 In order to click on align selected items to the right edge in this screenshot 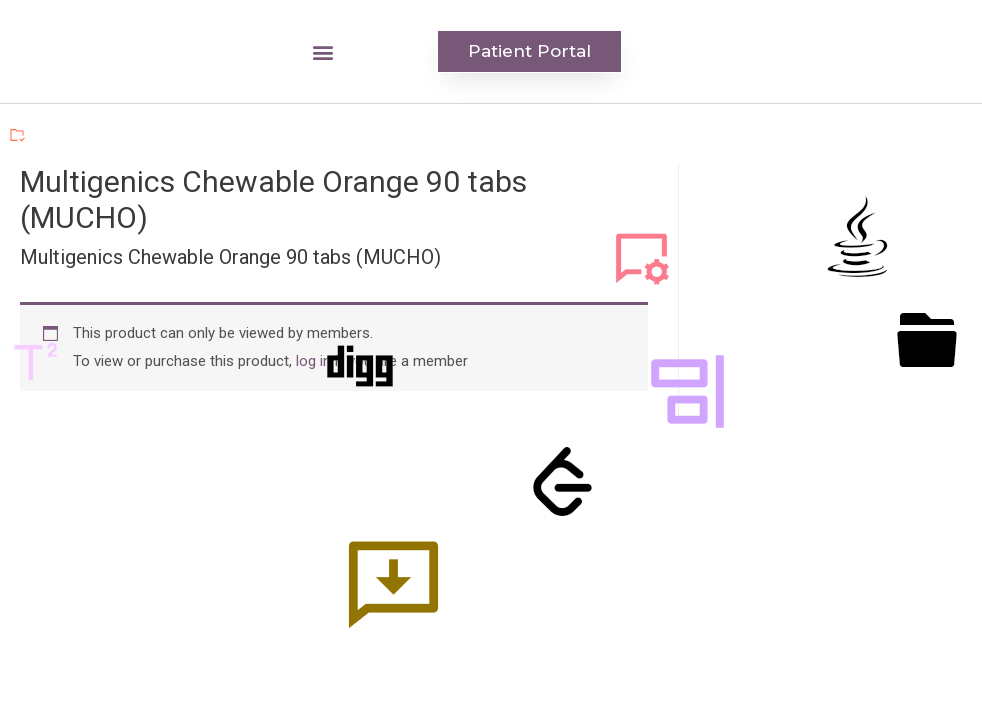, I will do `click(687, 391)`.